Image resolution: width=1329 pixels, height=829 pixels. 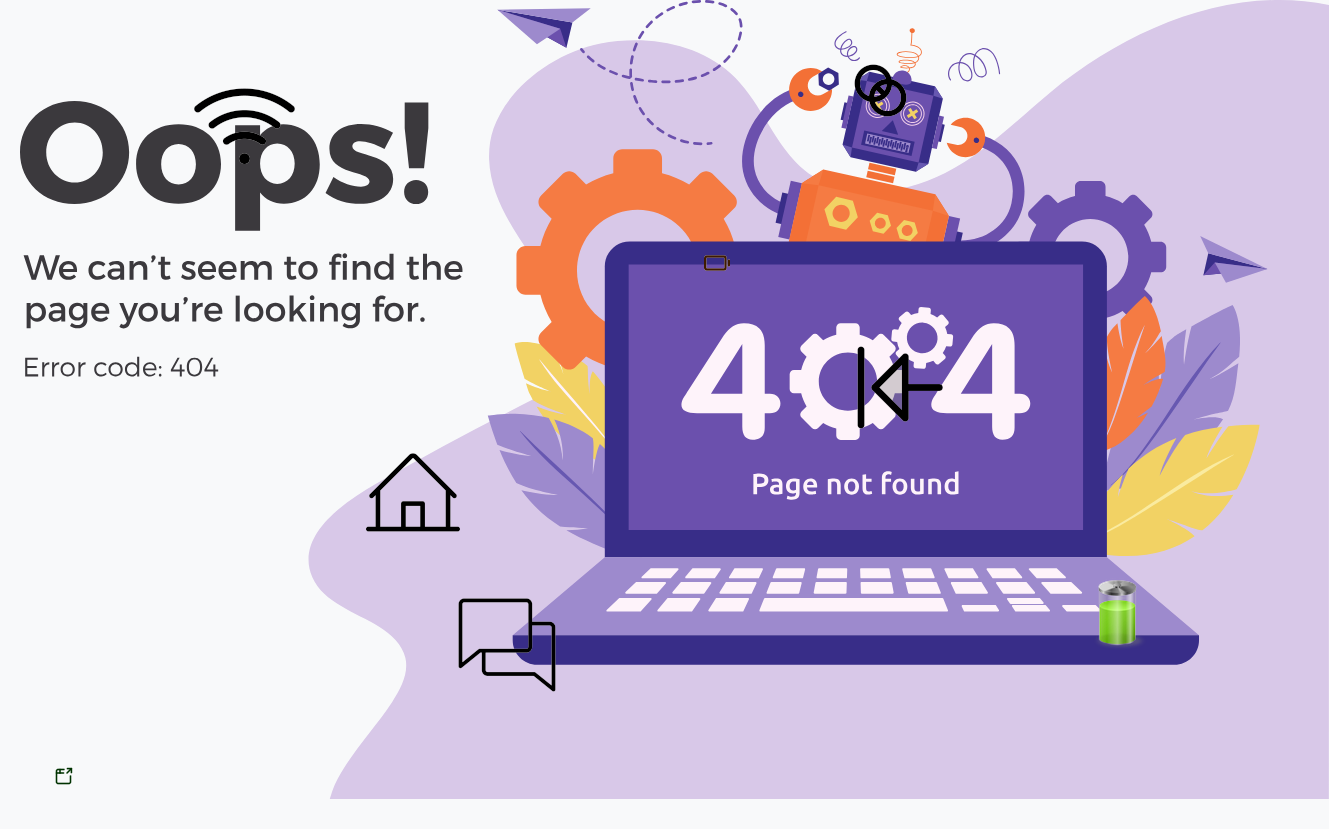 I want to click on go back to the beginning, so click(x=898, y=387).